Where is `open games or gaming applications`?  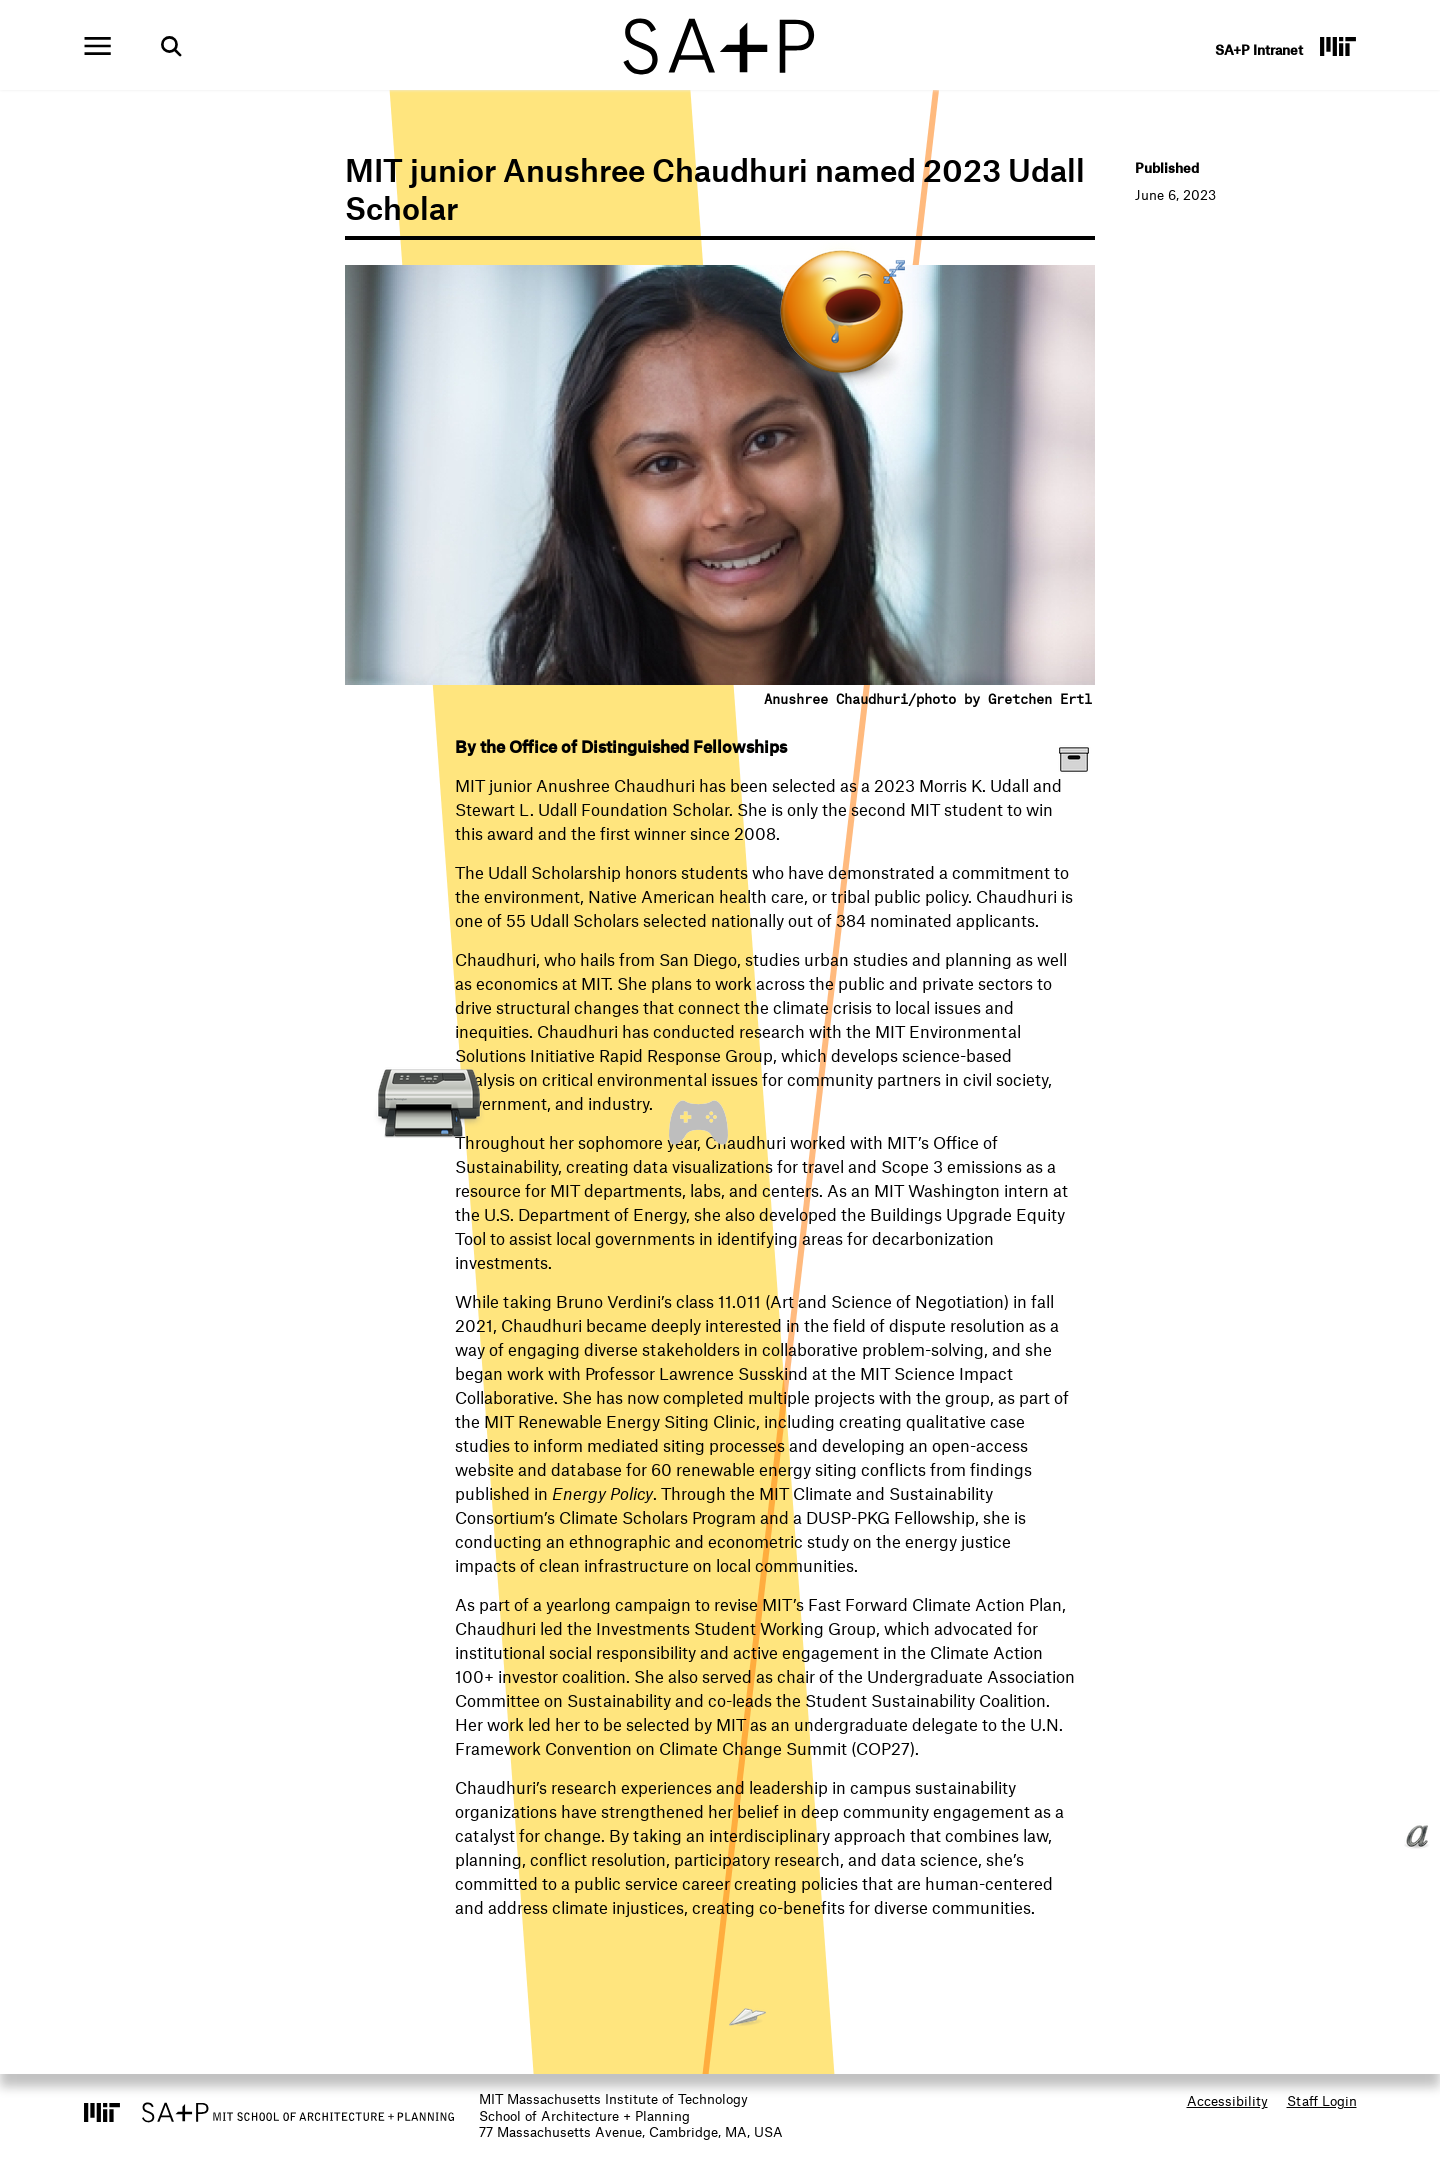 open games or gaming applications is located at coordinates (698, 1122).